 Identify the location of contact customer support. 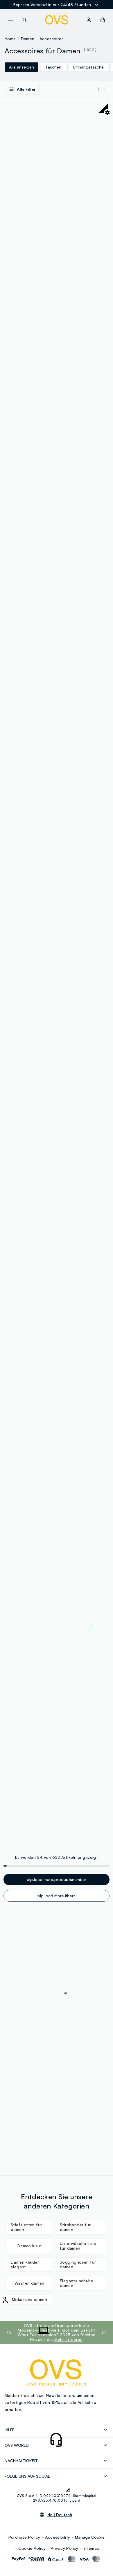
(56, 2440).